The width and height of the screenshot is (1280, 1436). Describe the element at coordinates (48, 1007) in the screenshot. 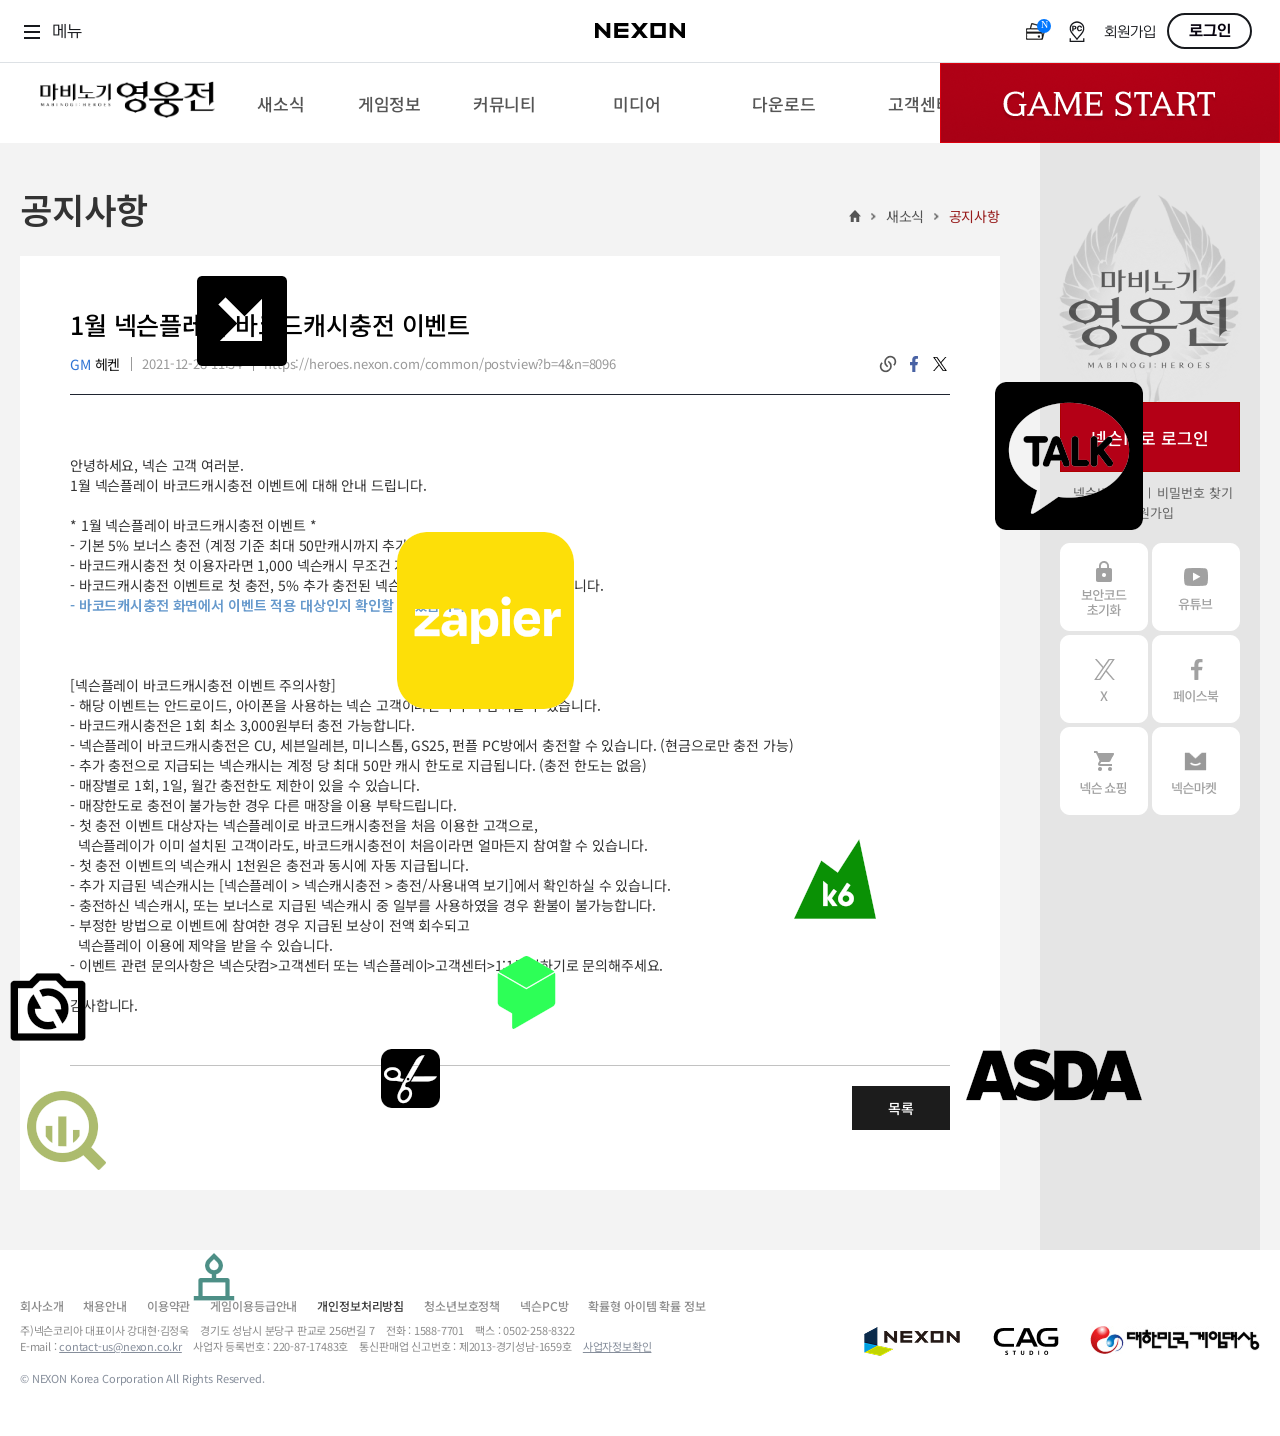

I see `switch between front and rear camera` at that location.